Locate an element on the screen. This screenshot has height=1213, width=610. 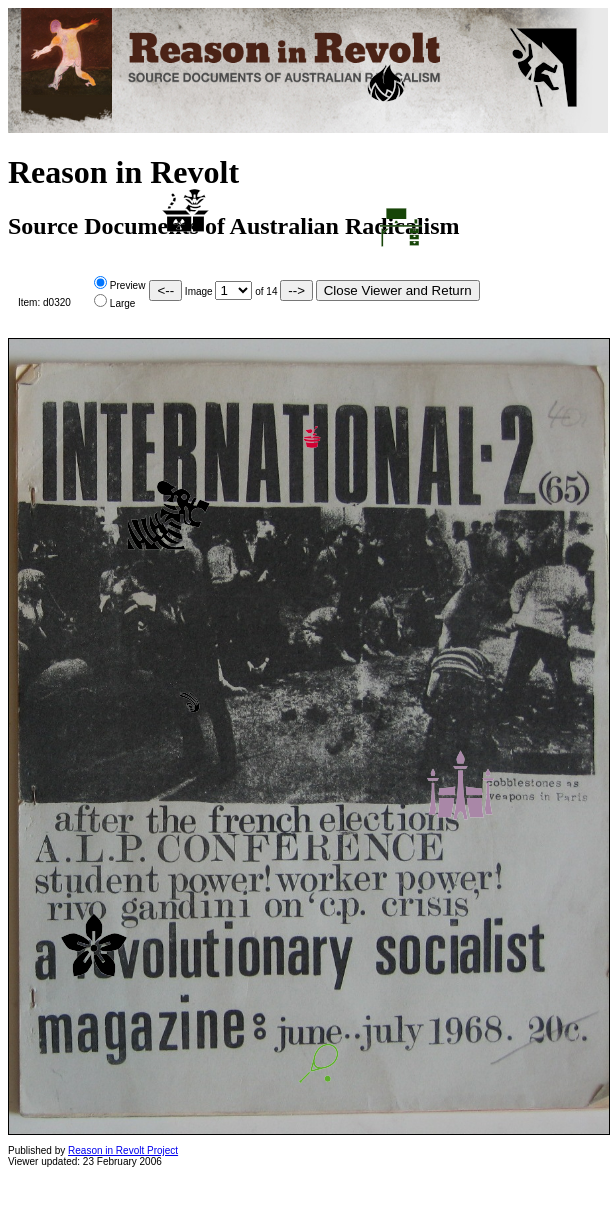
indicates loading or processing in progress is located at coordinates (189, 702).